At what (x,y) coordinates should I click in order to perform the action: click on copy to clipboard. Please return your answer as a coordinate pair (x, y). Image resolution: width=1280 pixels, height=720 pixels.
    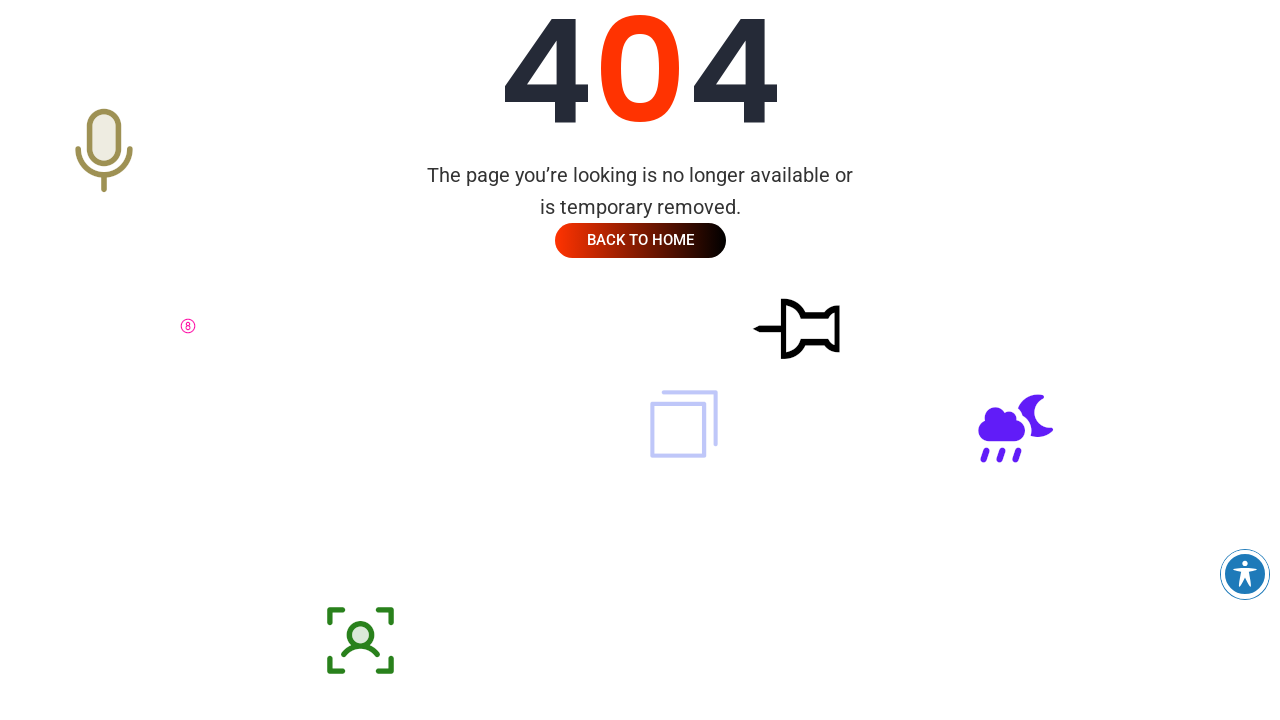
    Looking at the image, I should click on (684, 424).